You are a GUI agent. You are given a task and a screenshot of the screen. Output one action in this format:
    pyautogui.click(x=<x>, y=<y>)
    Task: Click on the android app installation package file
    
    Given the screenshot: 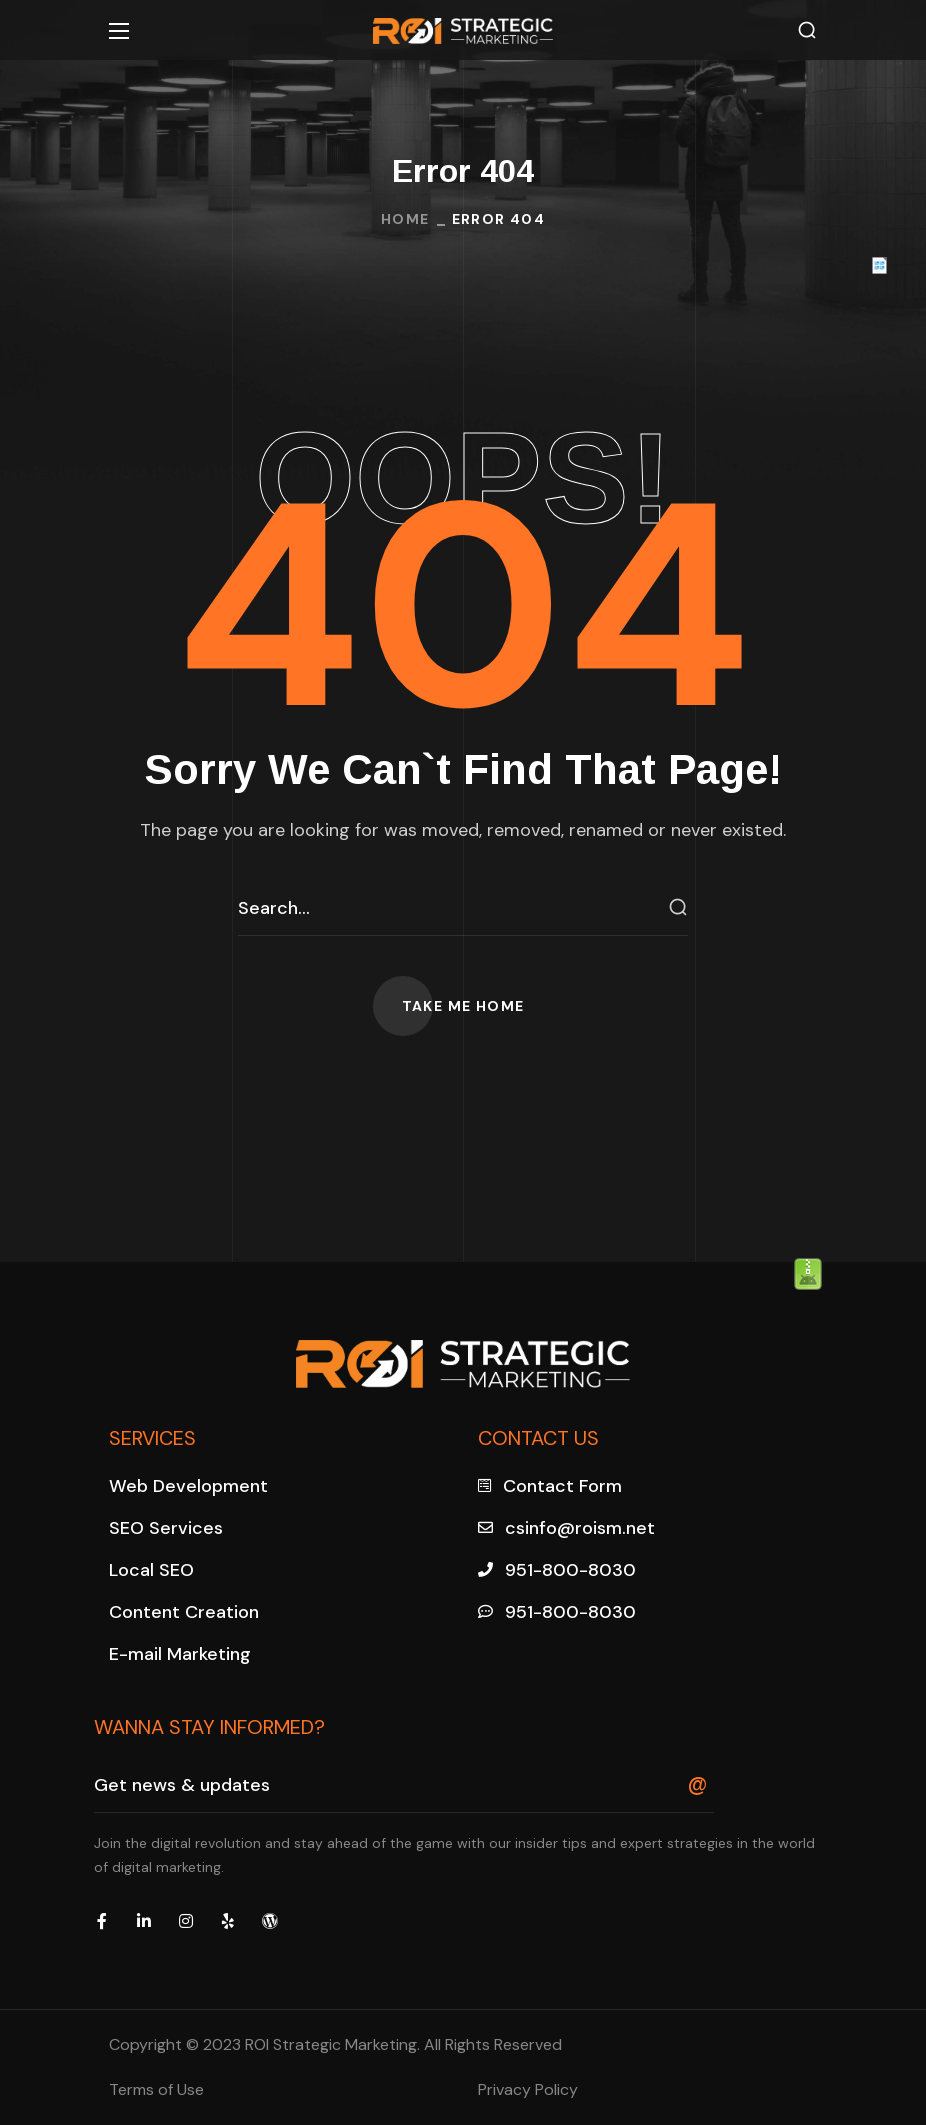 What is the action you would take?
    pyautogui.click(x=808, y=1274)
    